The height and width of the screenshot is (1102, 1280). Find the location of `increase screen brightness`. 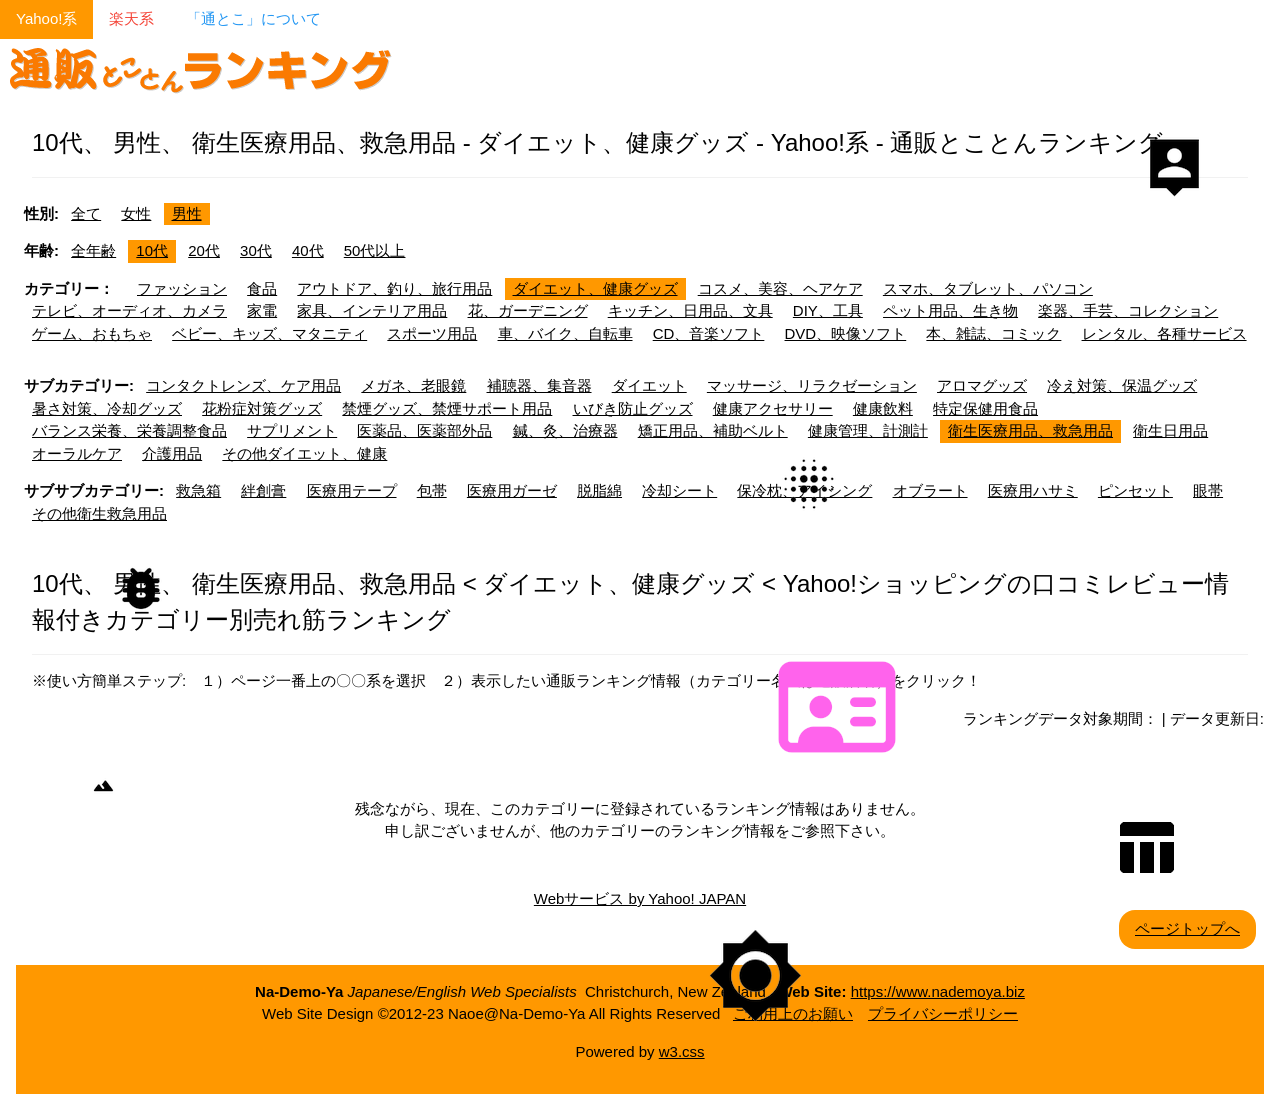

increase screen brightness is located at coordinates (755, 975).